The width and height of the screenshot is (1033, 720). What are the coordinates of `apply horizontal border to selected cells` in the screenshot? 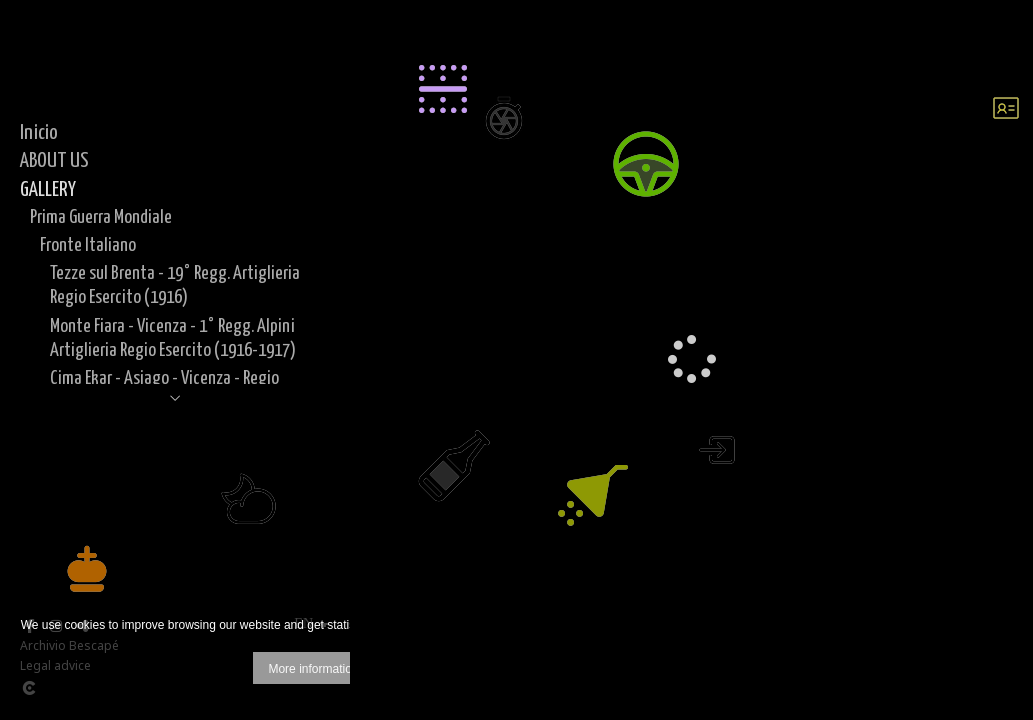 It's located at (443, 89).